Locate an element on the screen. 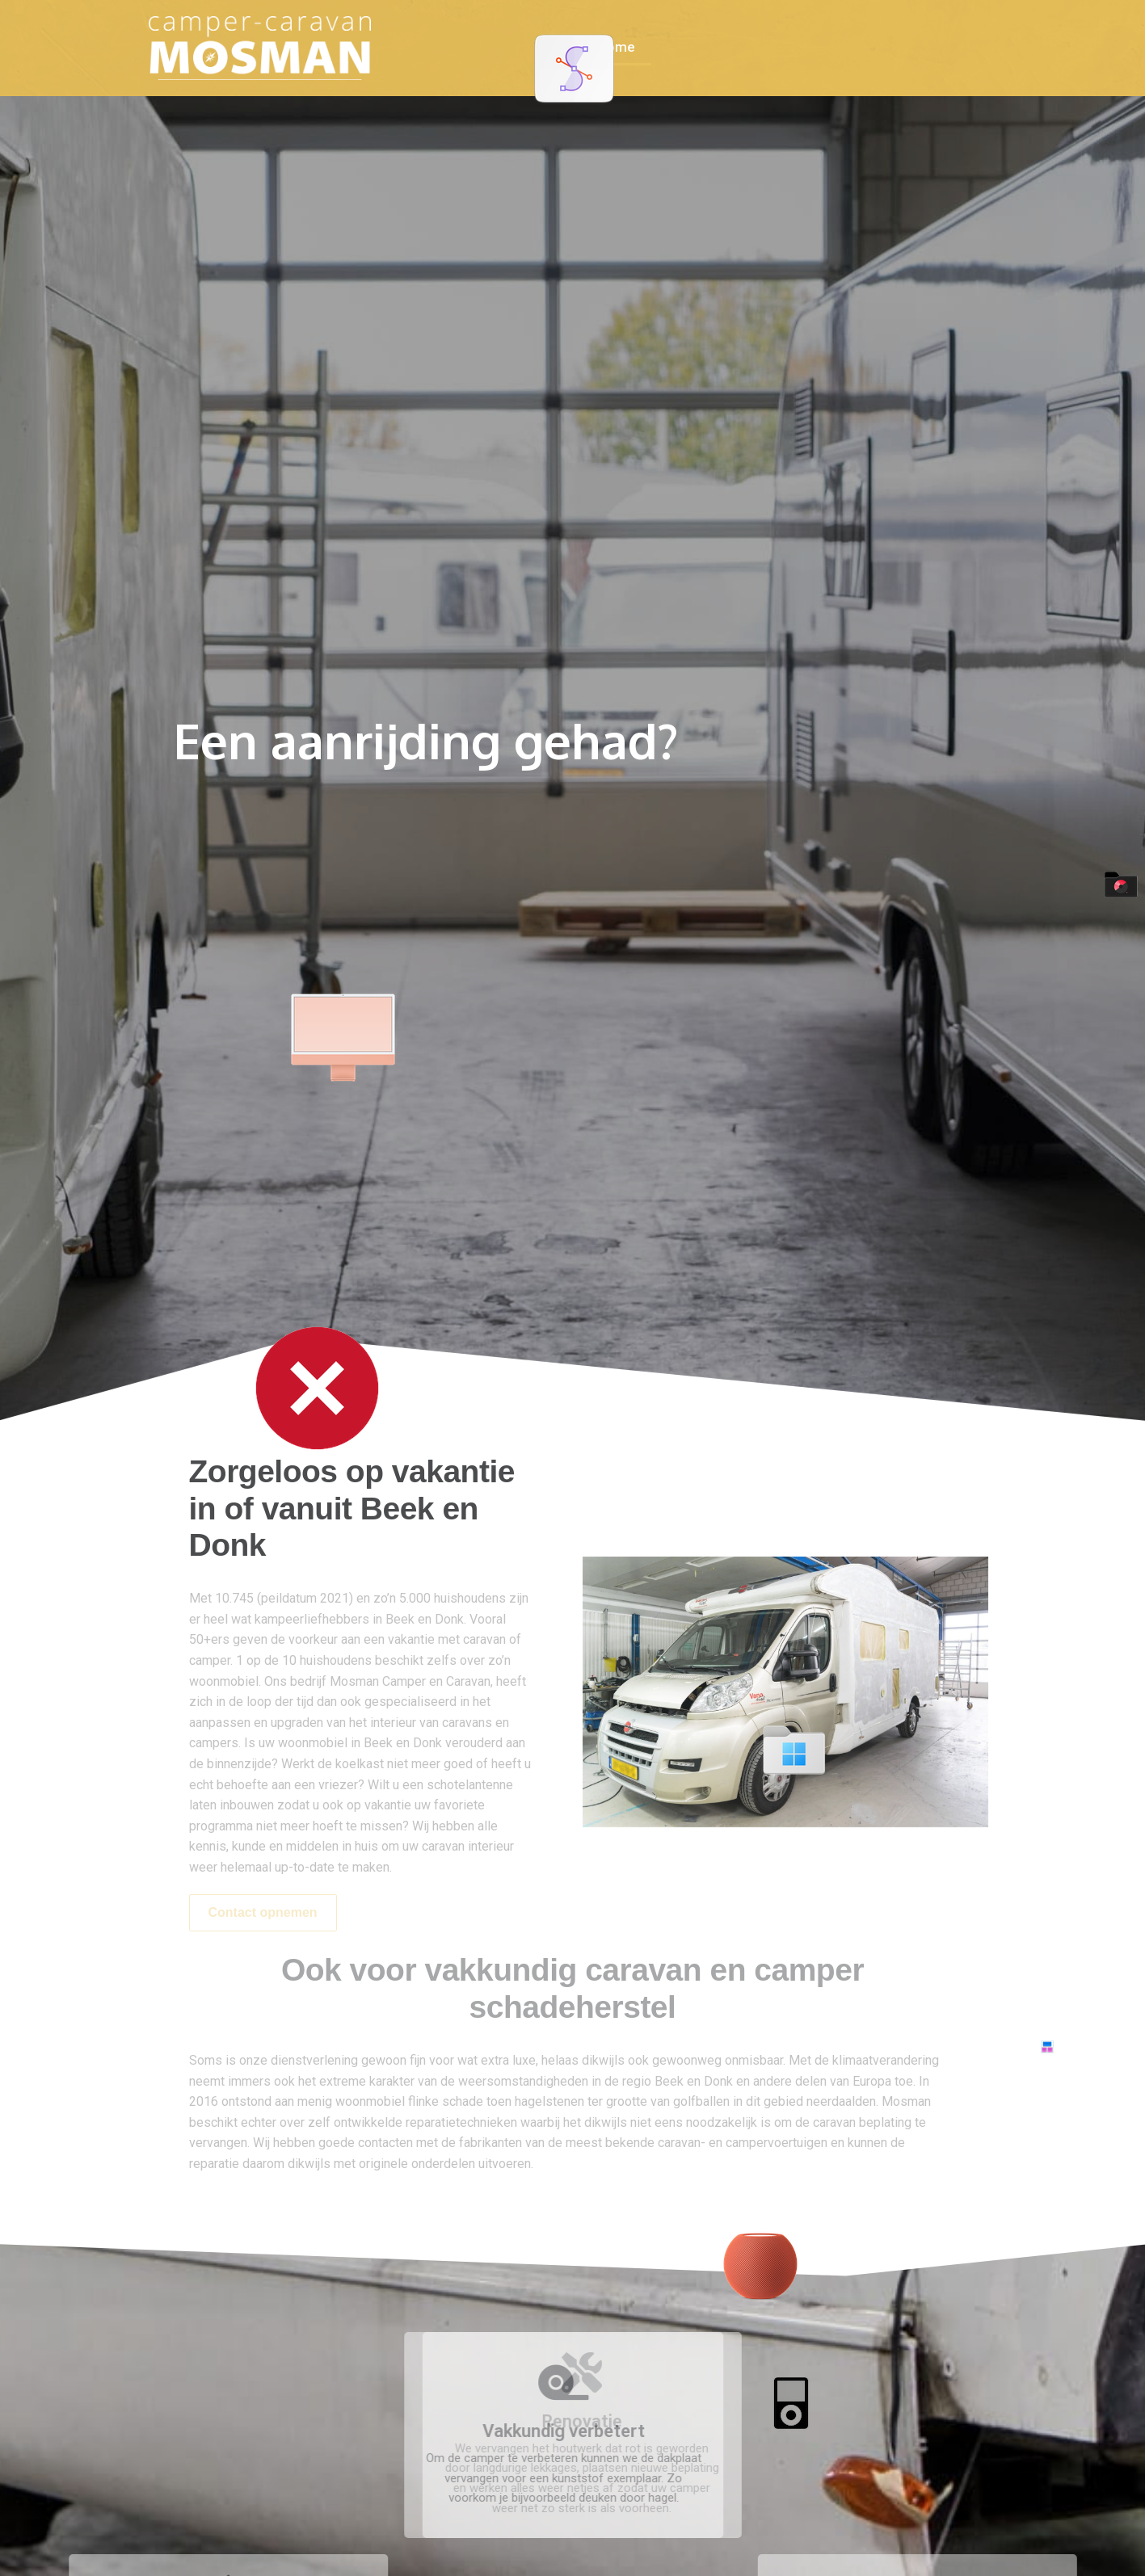 Image resolution: width=1145 pixels, height=2576 pixels. open the windows 11 system folder is located at coordinates (794, 1751).